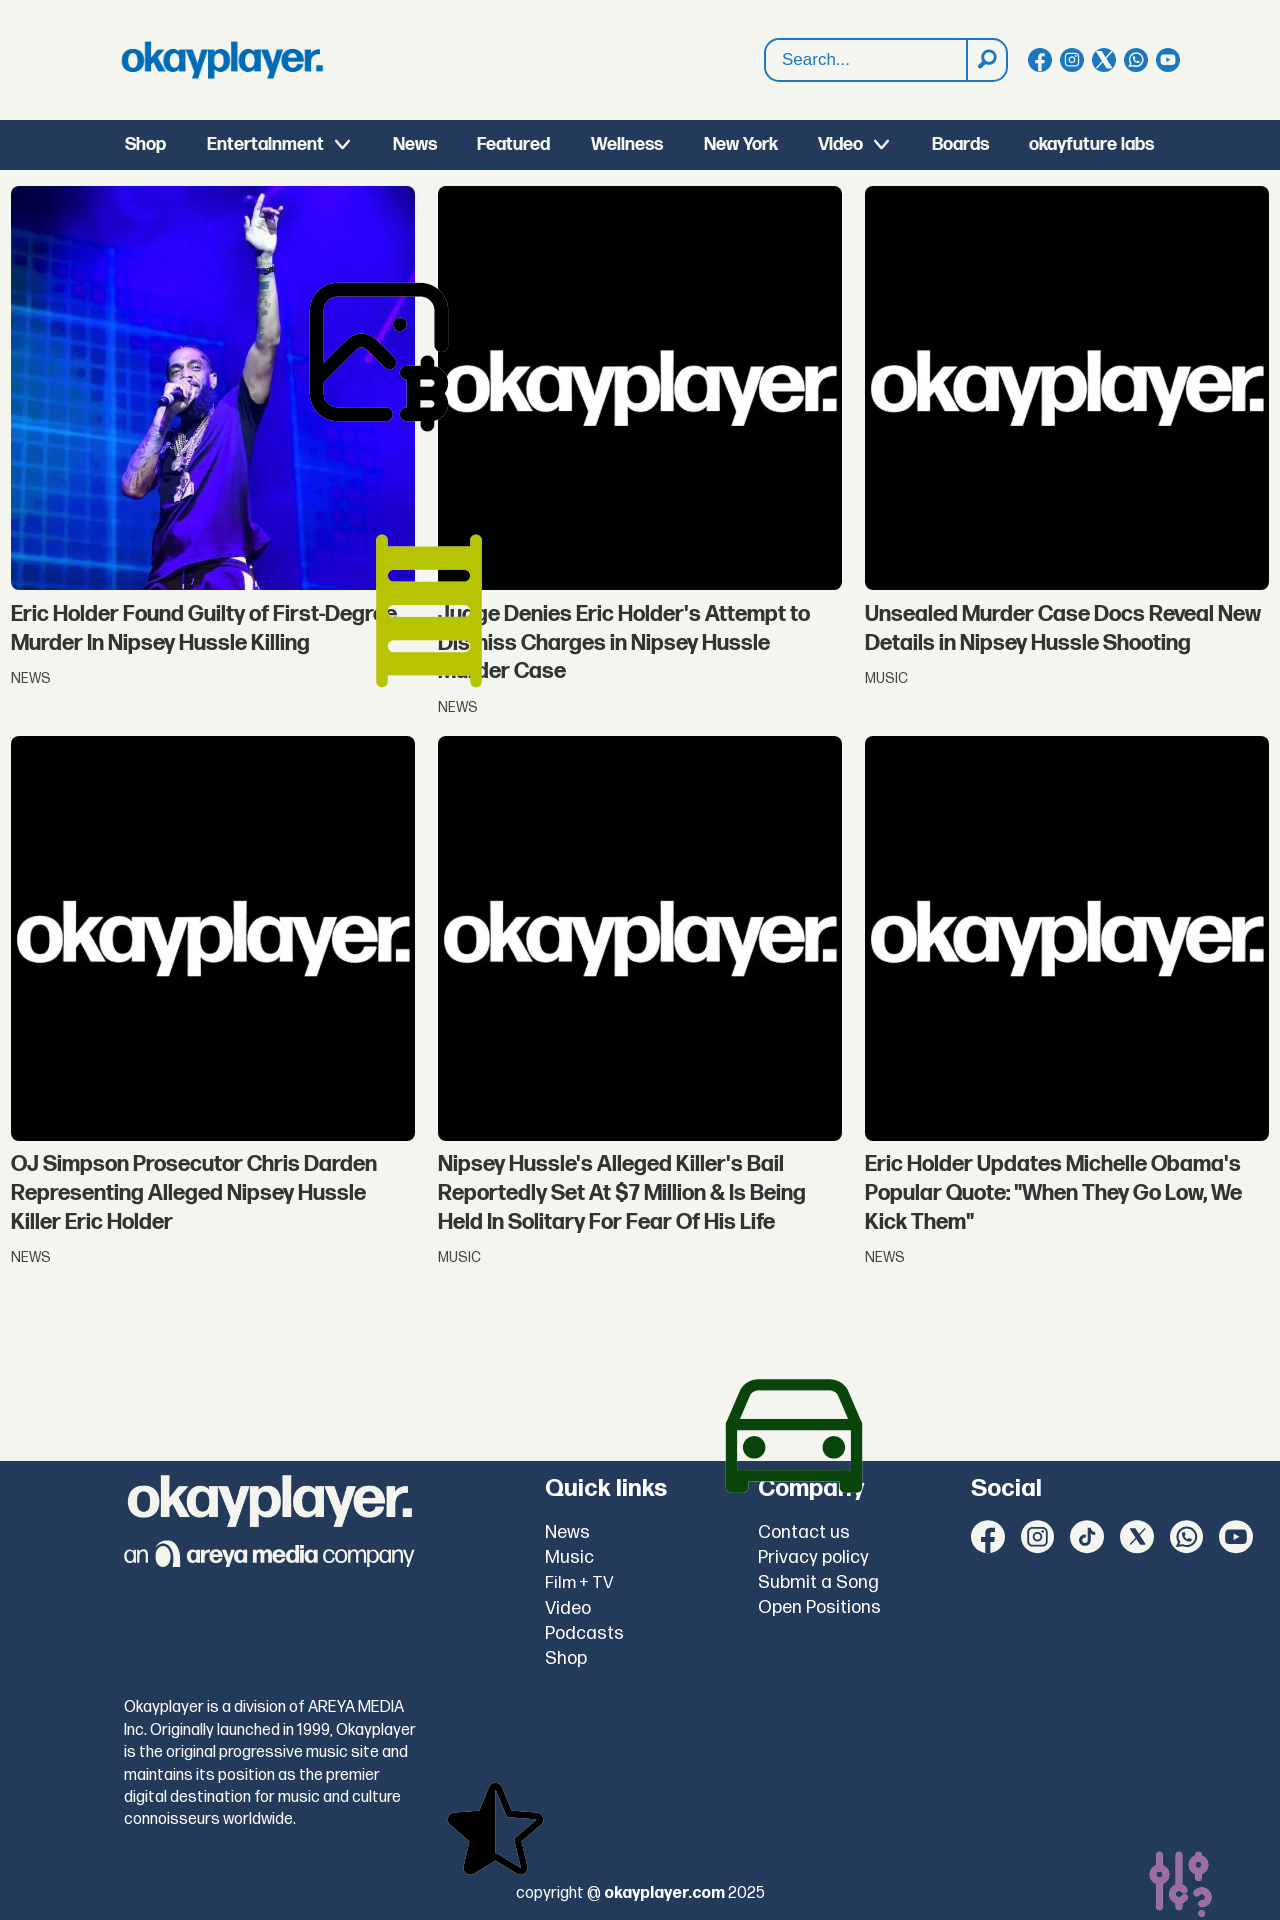 This screenshot has height=1920, width=1280. Describe the element at coordinates (429, 611) in the screenshot. I see `access step-by-step instructions or tutorials` at that location.